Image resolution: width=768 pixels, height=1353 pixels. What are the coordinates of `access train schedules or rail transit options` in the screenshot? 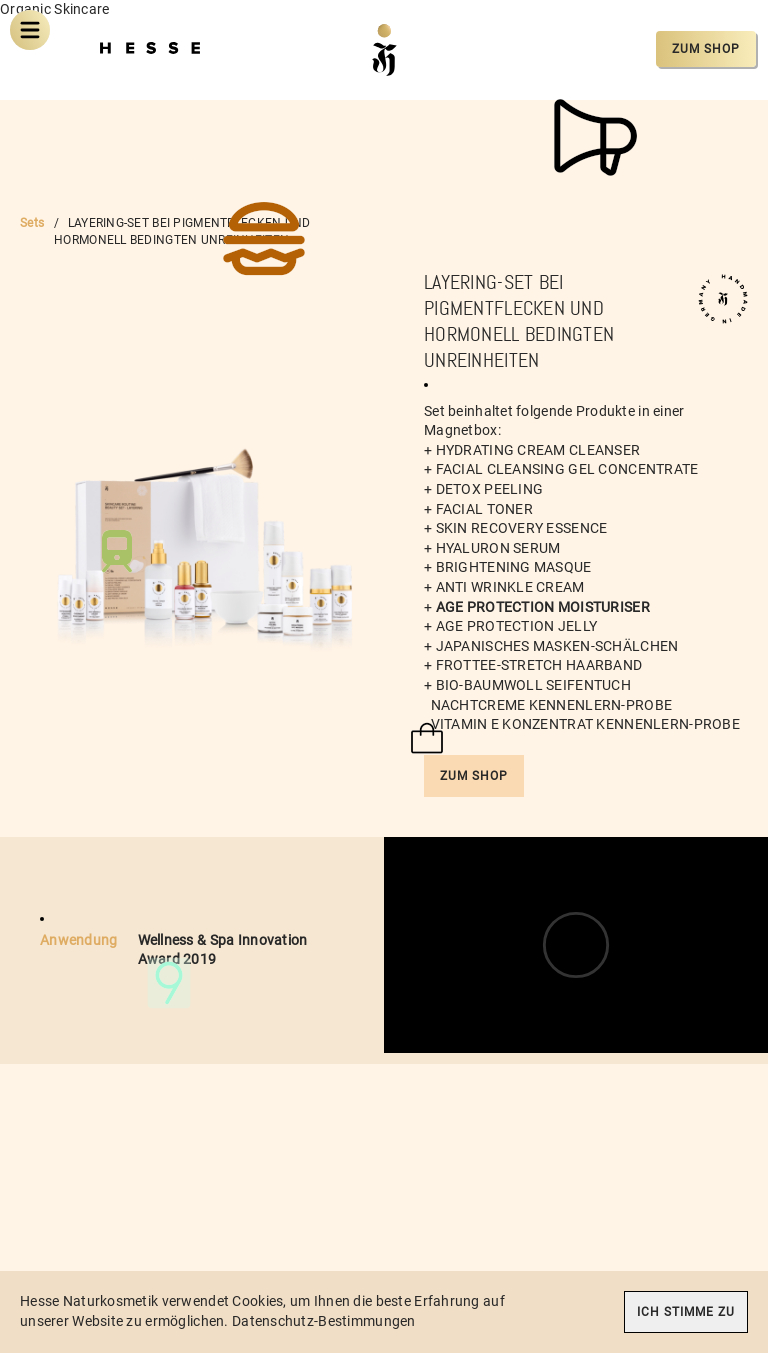 It's located at (117, 550).